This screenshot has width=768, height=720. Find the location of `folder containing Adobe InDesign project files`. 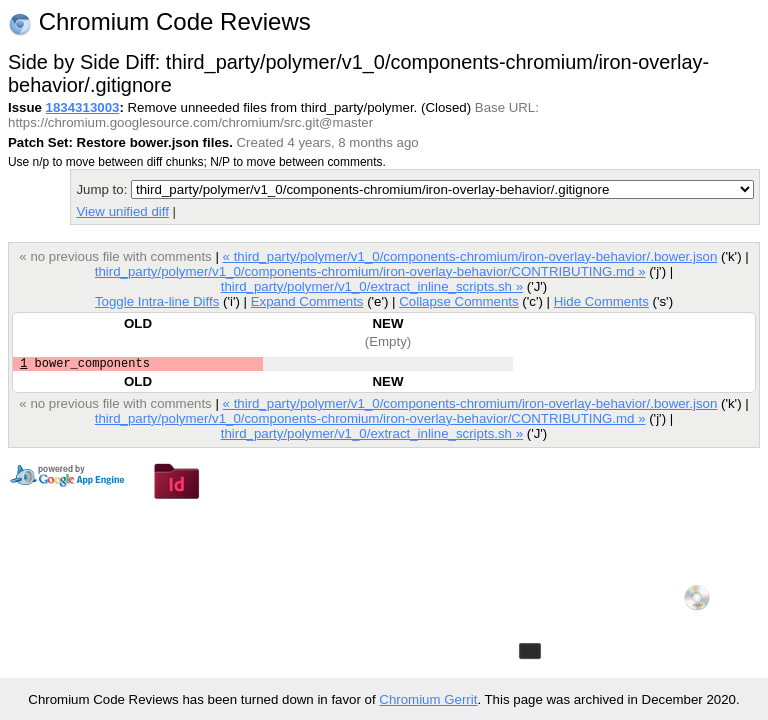

folder containing Adobe InDesign project files is located at coordinates (176, 482).